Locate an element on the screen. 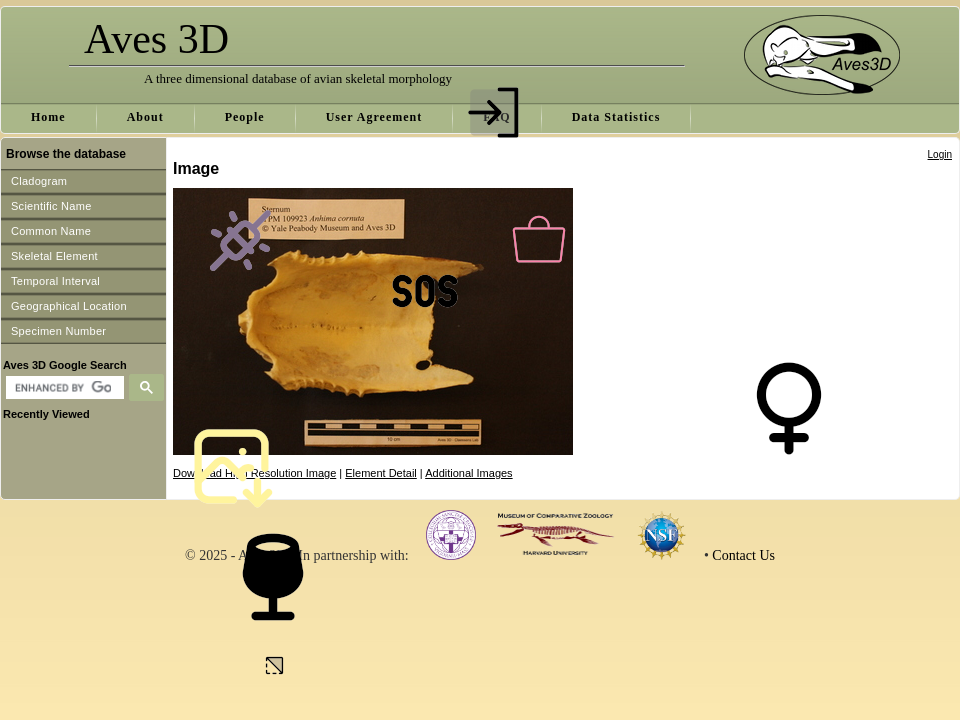 The width and height of the screenshot is (960, 720). invert current selection is located at coordinates (274, 665).